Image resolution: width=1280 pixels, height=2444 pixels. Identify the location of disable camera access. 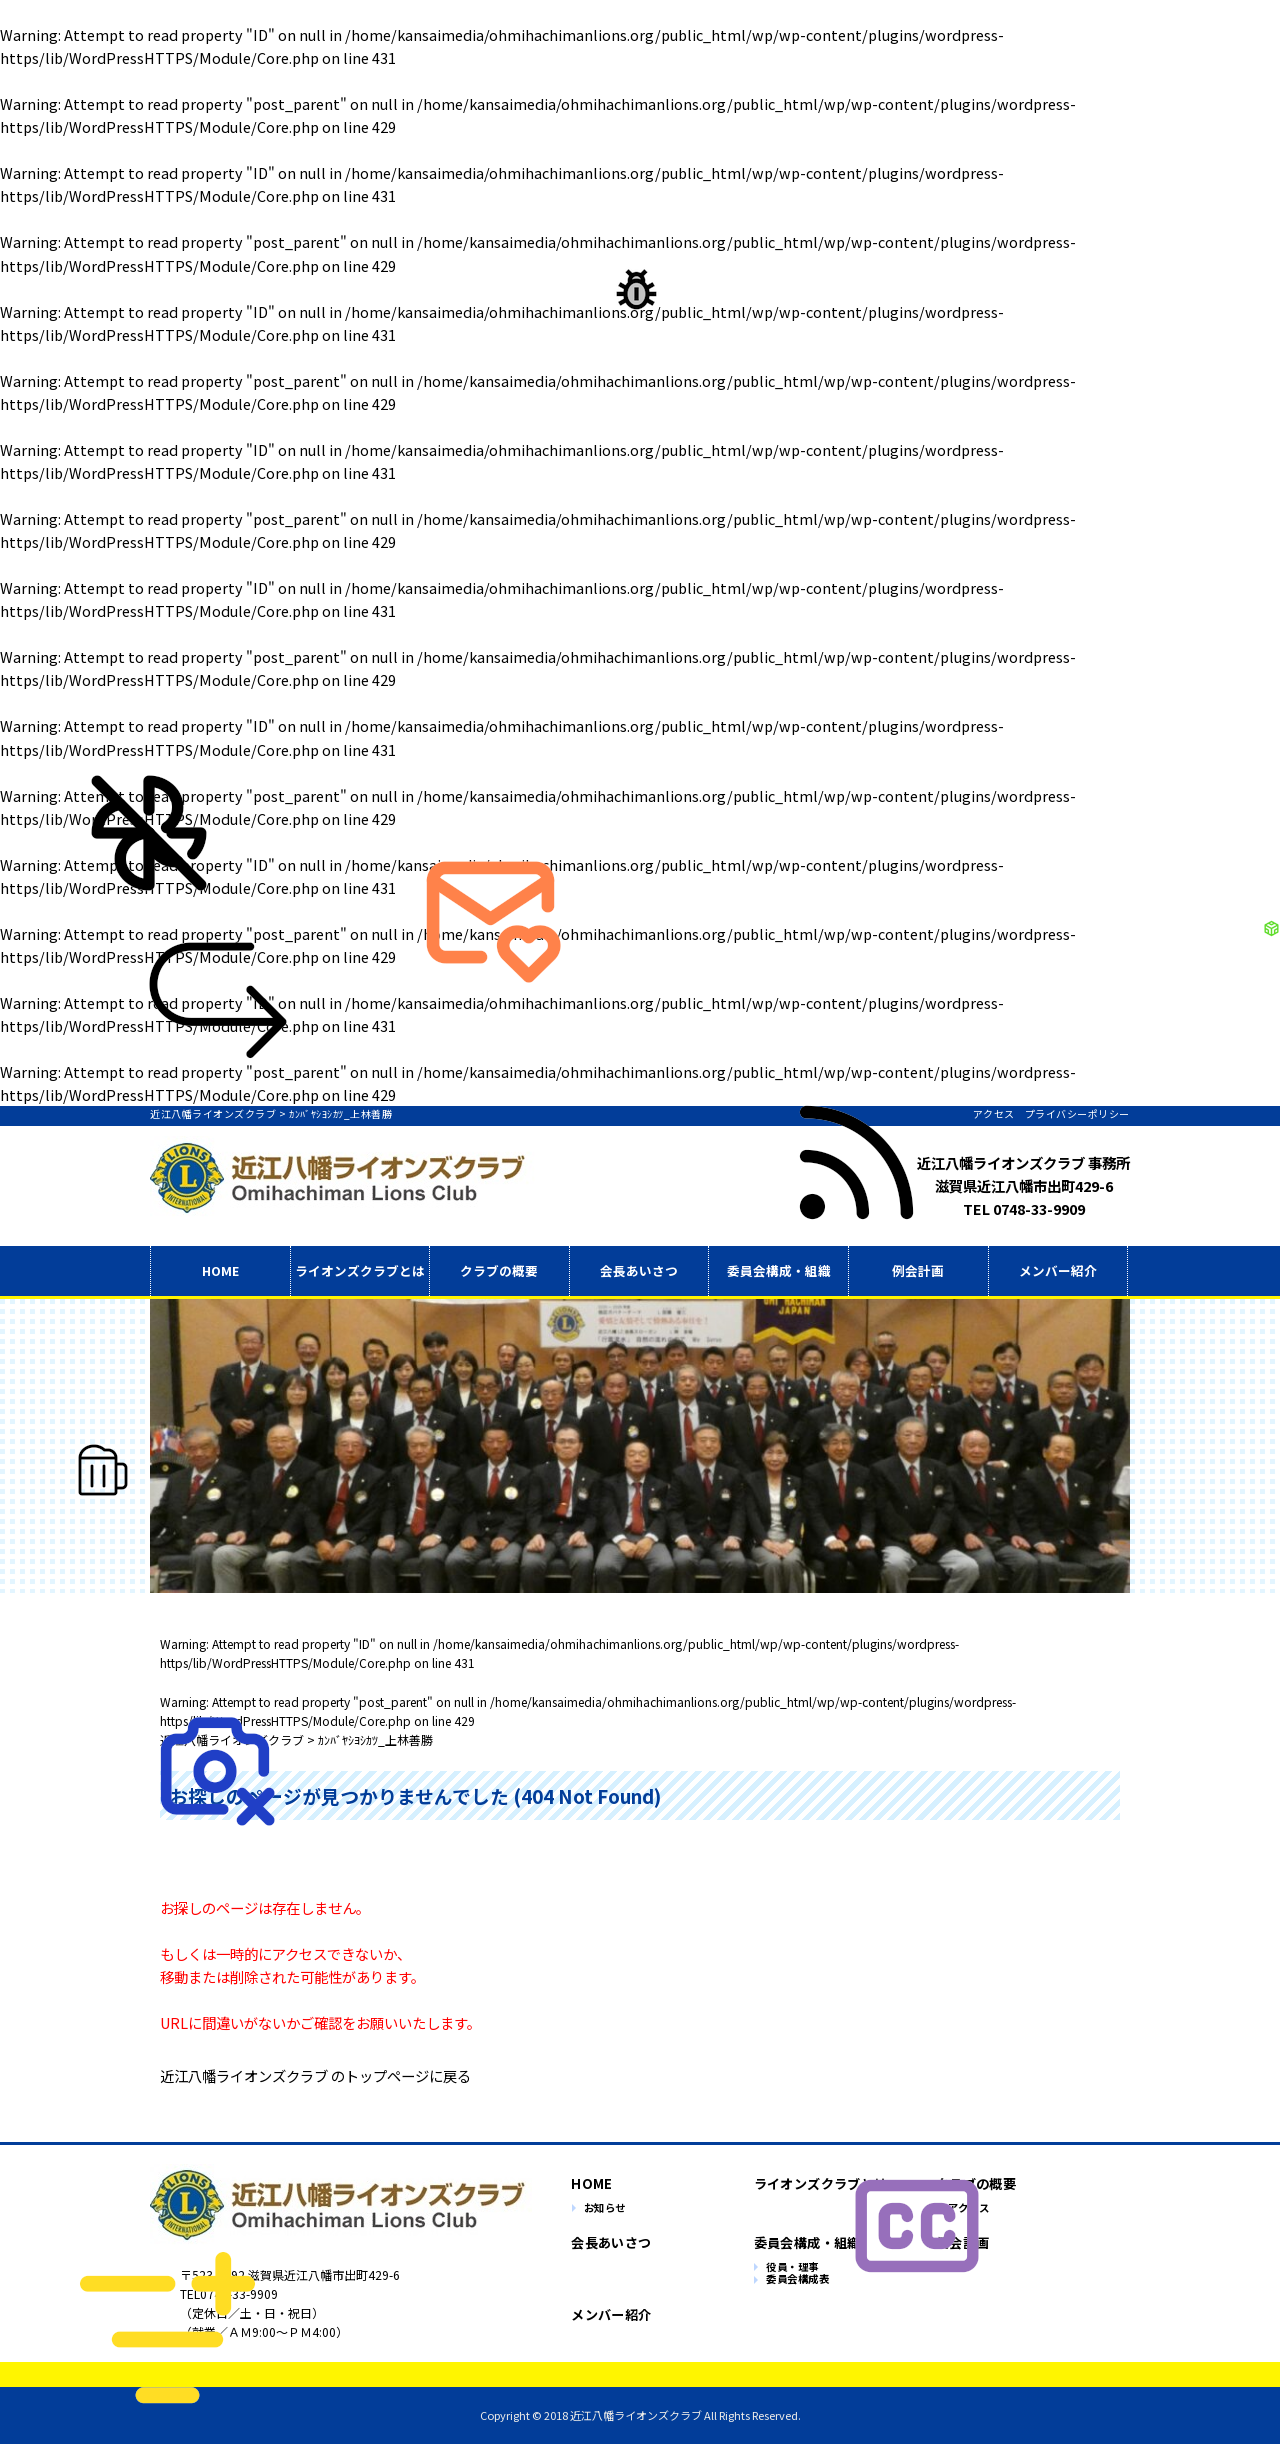
(215, 1766).